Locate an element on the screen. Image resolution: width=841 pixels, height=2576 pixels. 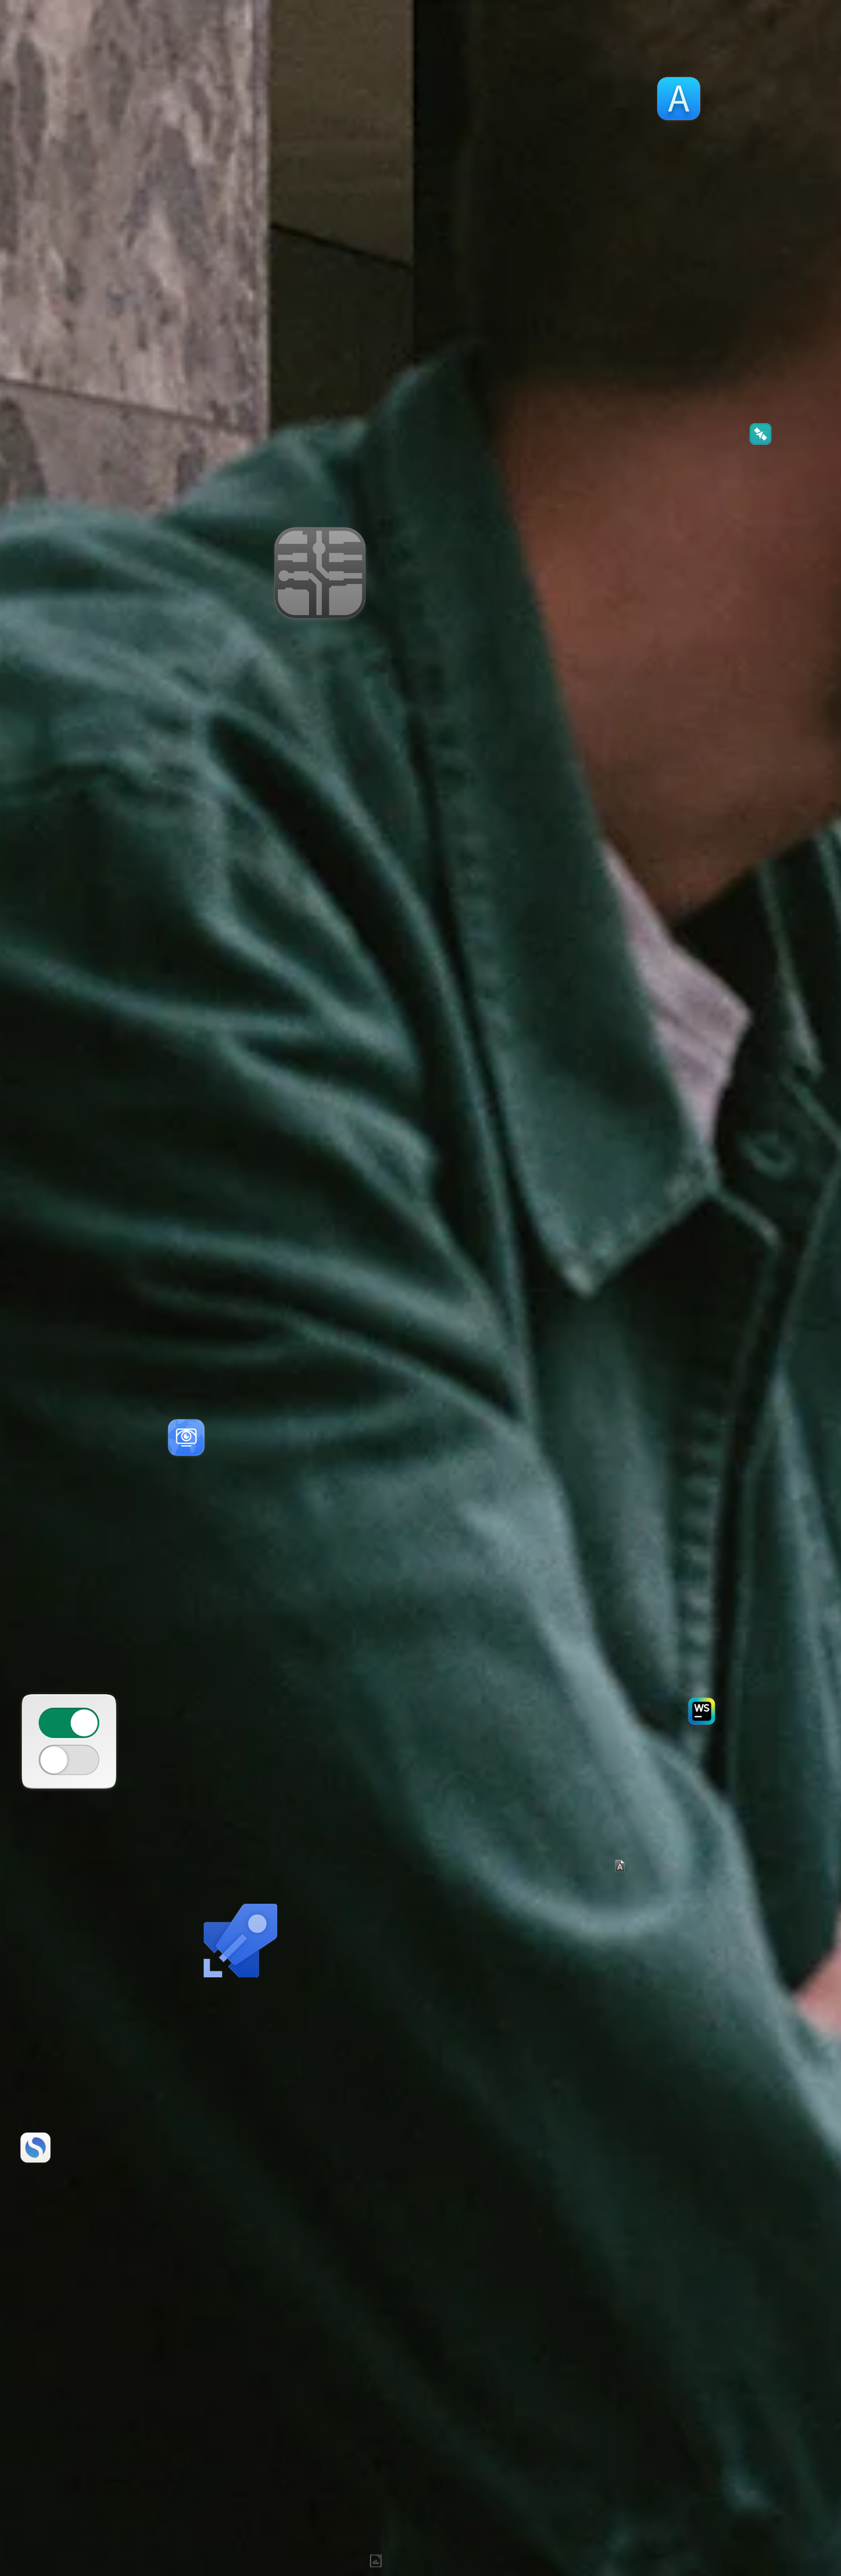
open LibreOffice Calc spreadsheet application is located at coordinates (376, 2561).